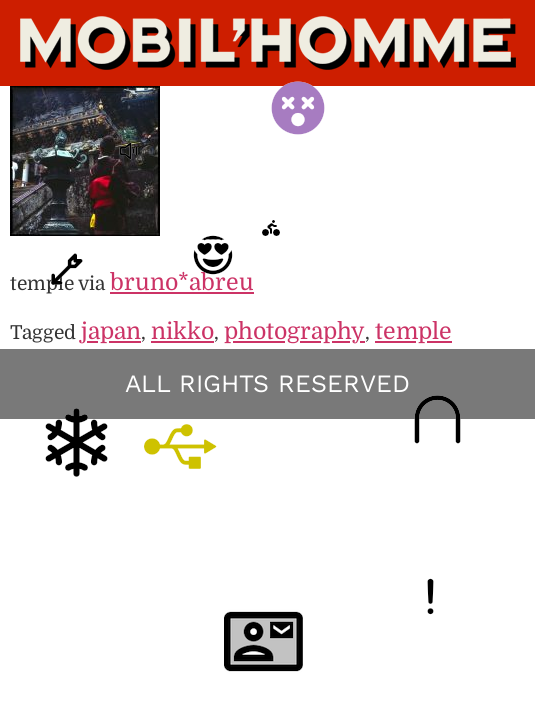 This screenshot has height=720, width=535. I want to click on indicates a warning or important notice, so click(430, 596).